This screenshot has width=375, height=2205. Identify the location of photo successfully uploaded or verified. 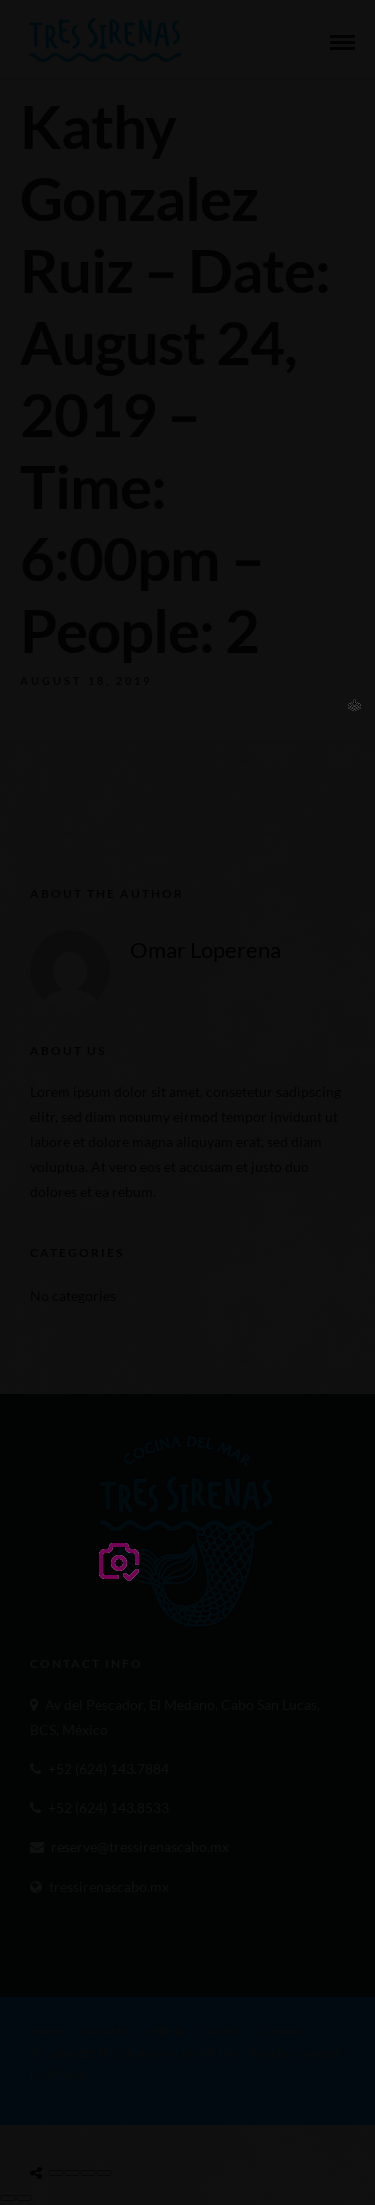
(119, 1561).